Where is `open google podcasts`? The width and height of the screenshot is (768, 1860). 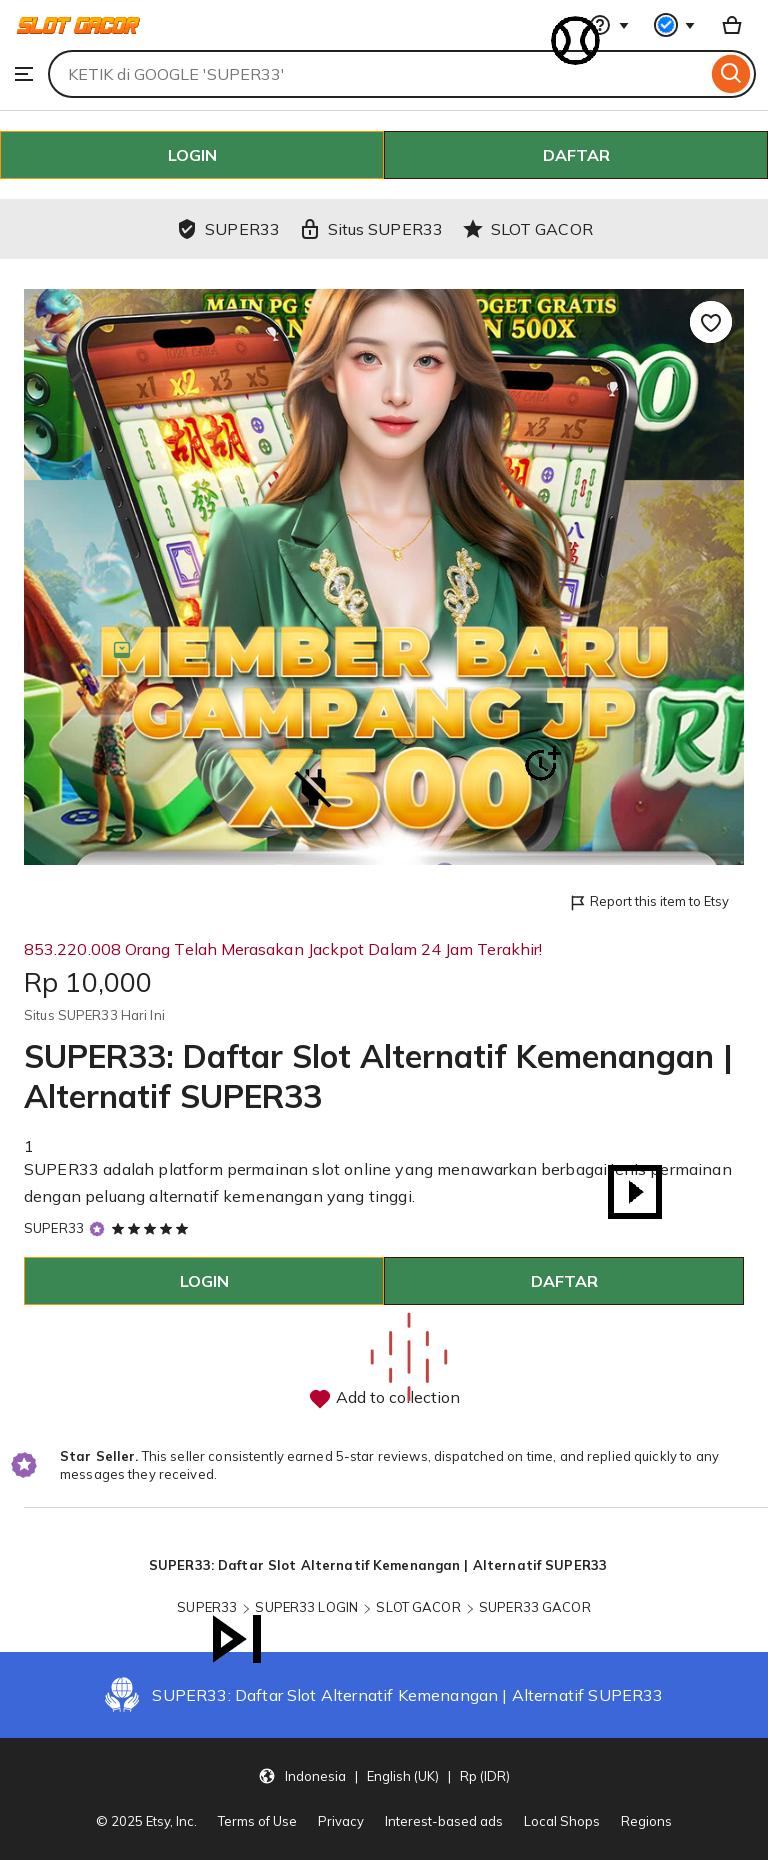 open google podcasts is located at coordinates (409, 1357).